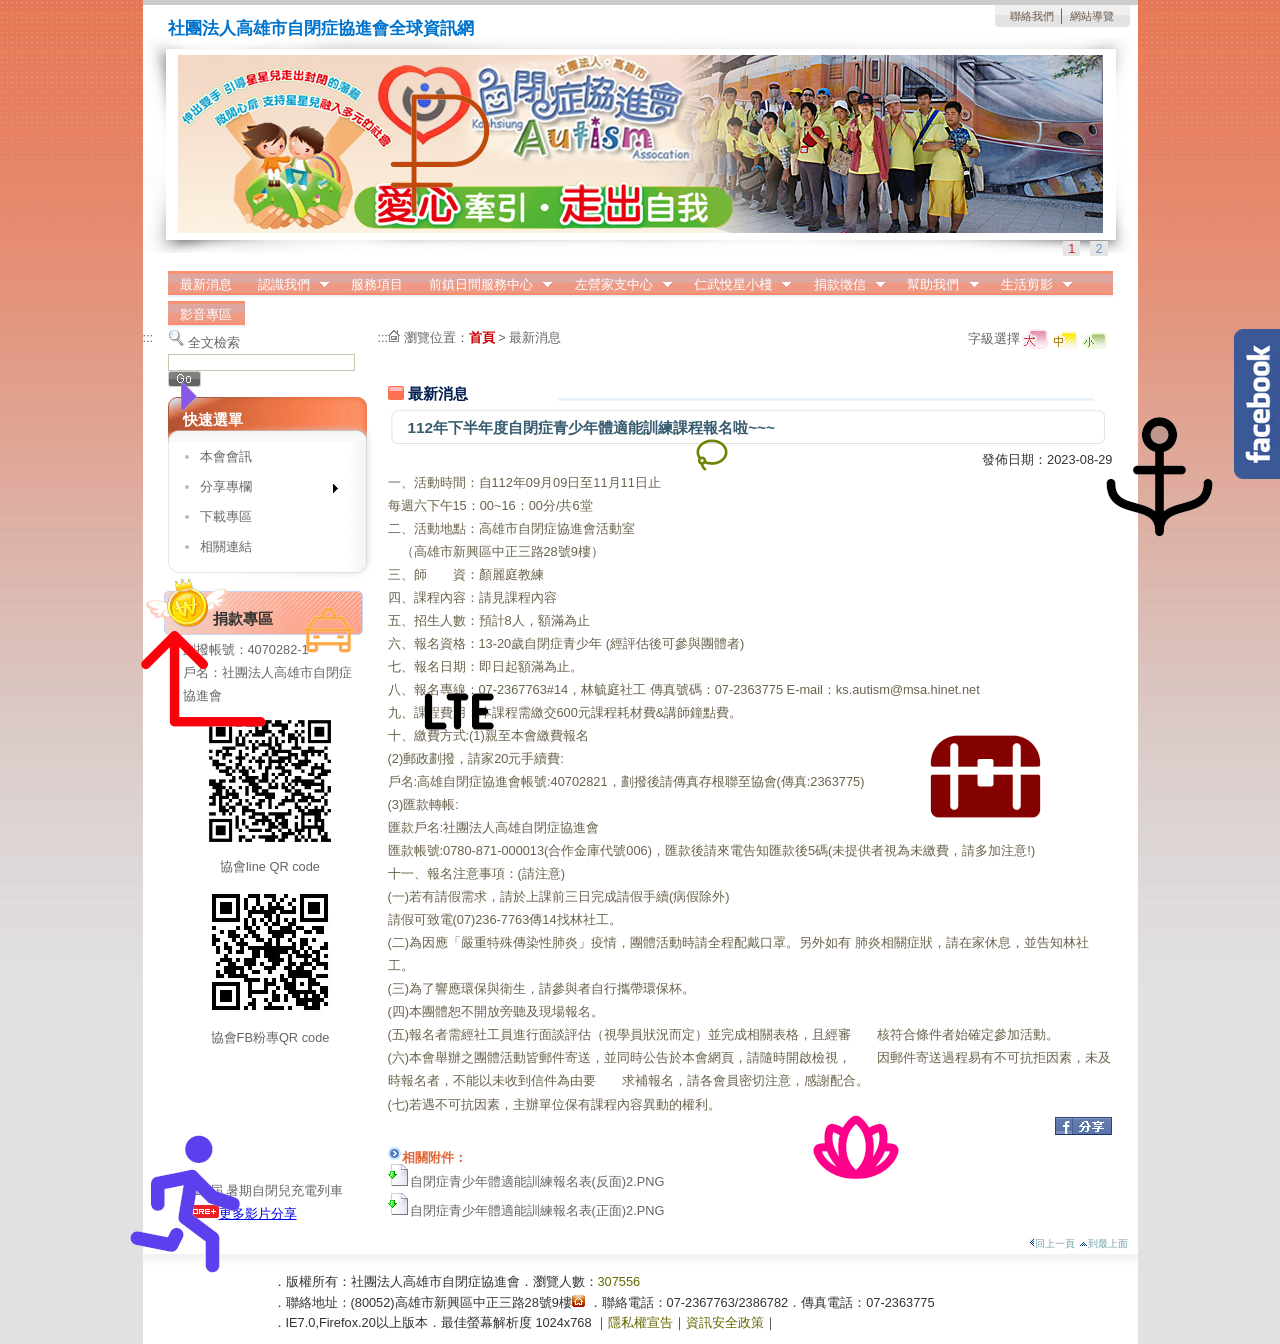 This screenshot has width=1280, height=1344. I want to click on anchor a floating element or panel in place, so click(1159, 474).